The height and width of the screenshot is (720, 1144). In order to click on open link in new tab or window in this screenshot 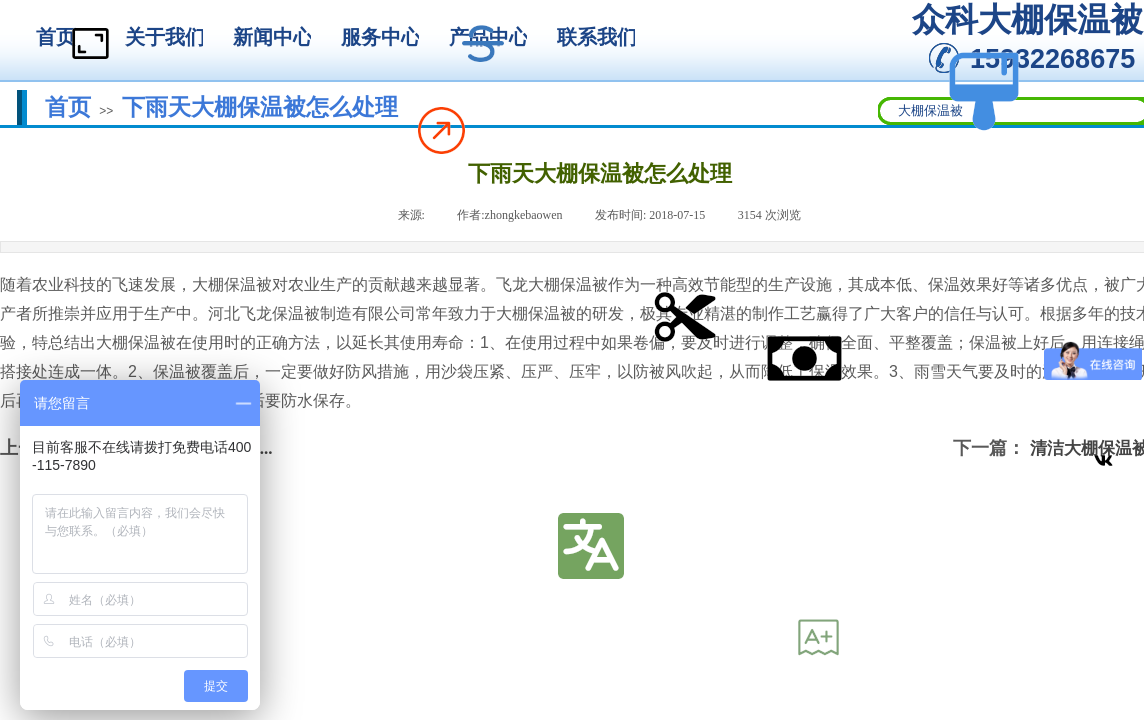, I will do `click(441, 130)`.